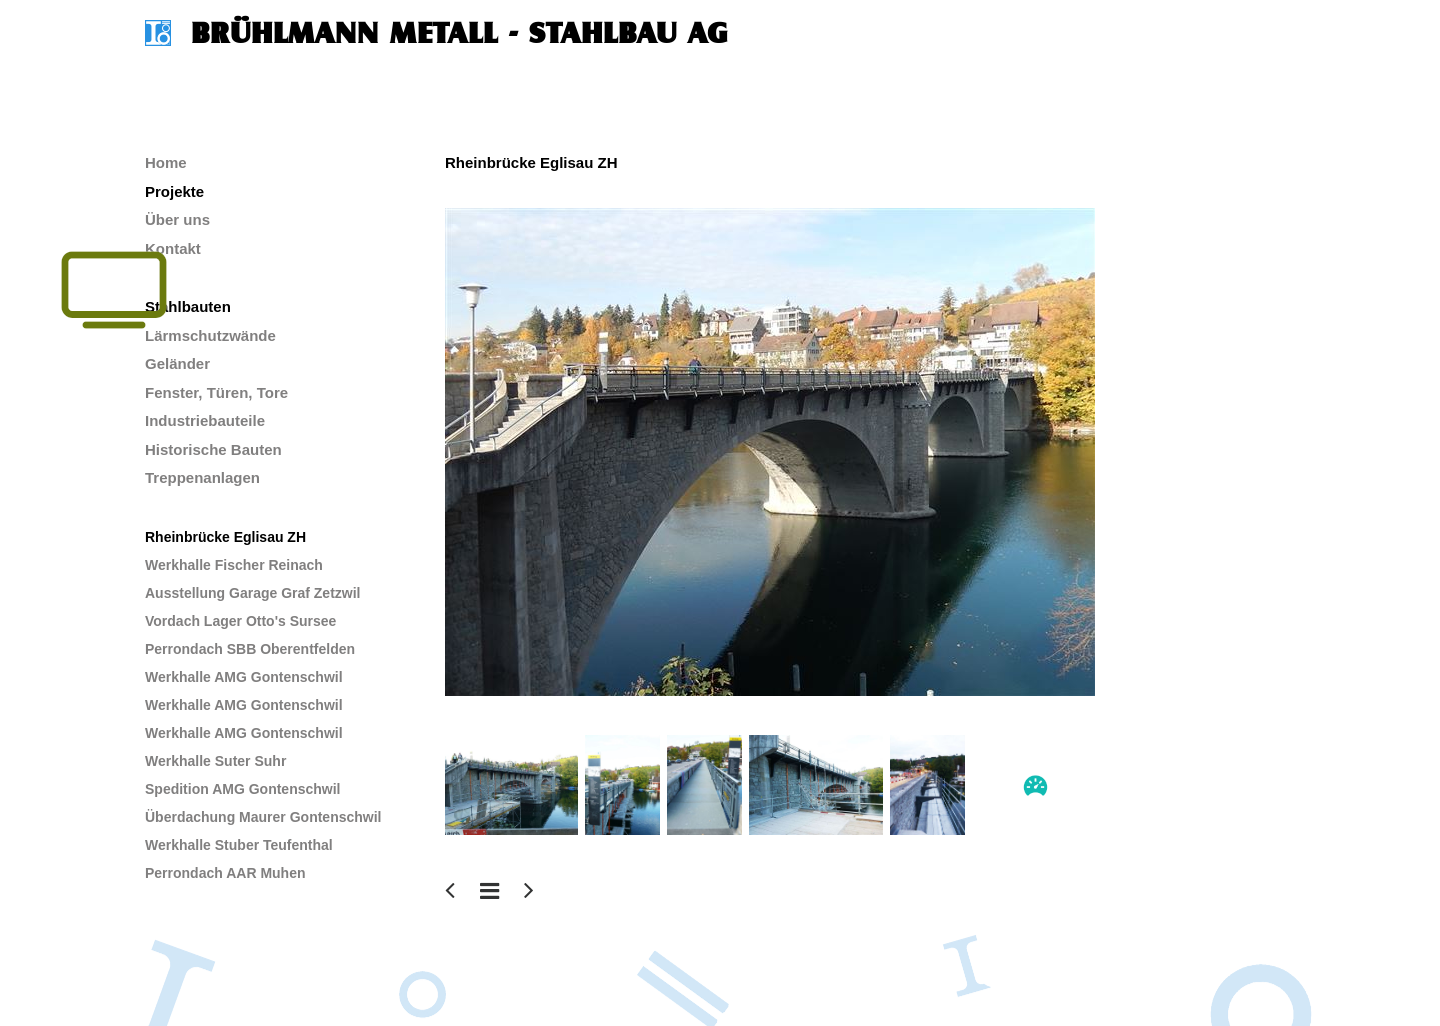 This screenshot has height=1026, width=1440. What do you see at coordinates (114, 290) in the screenshot?
I see `access TV or video streaming features` at bounding box center [114, 290].